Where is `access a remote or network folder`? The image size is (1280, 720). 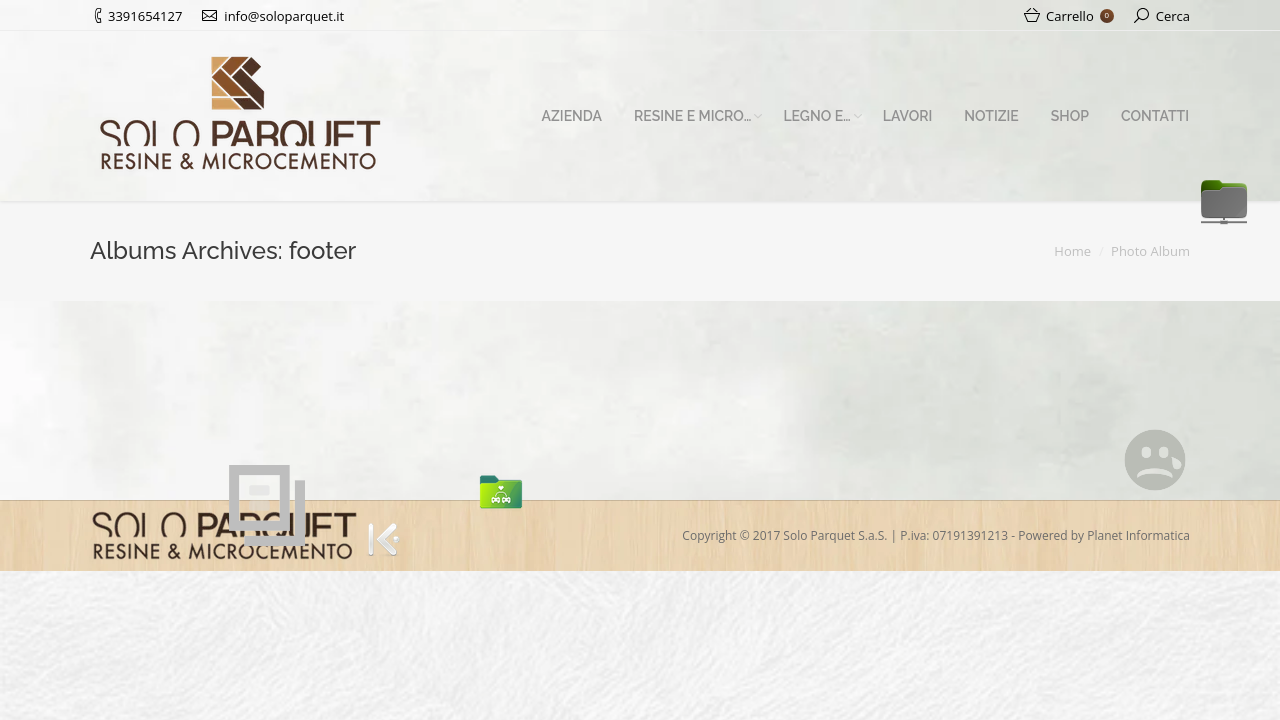 access a remote or network folder is located at coordinates (1224, 201).